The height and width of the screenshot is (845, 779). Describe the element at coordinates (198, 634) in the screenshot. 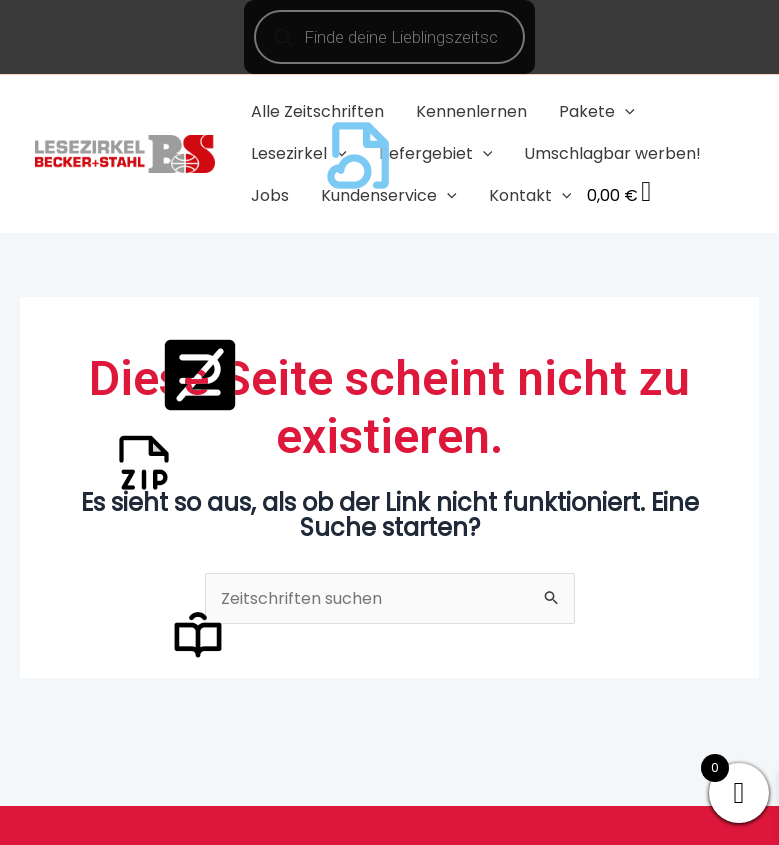

I see `access your contacts or address book` at that location.